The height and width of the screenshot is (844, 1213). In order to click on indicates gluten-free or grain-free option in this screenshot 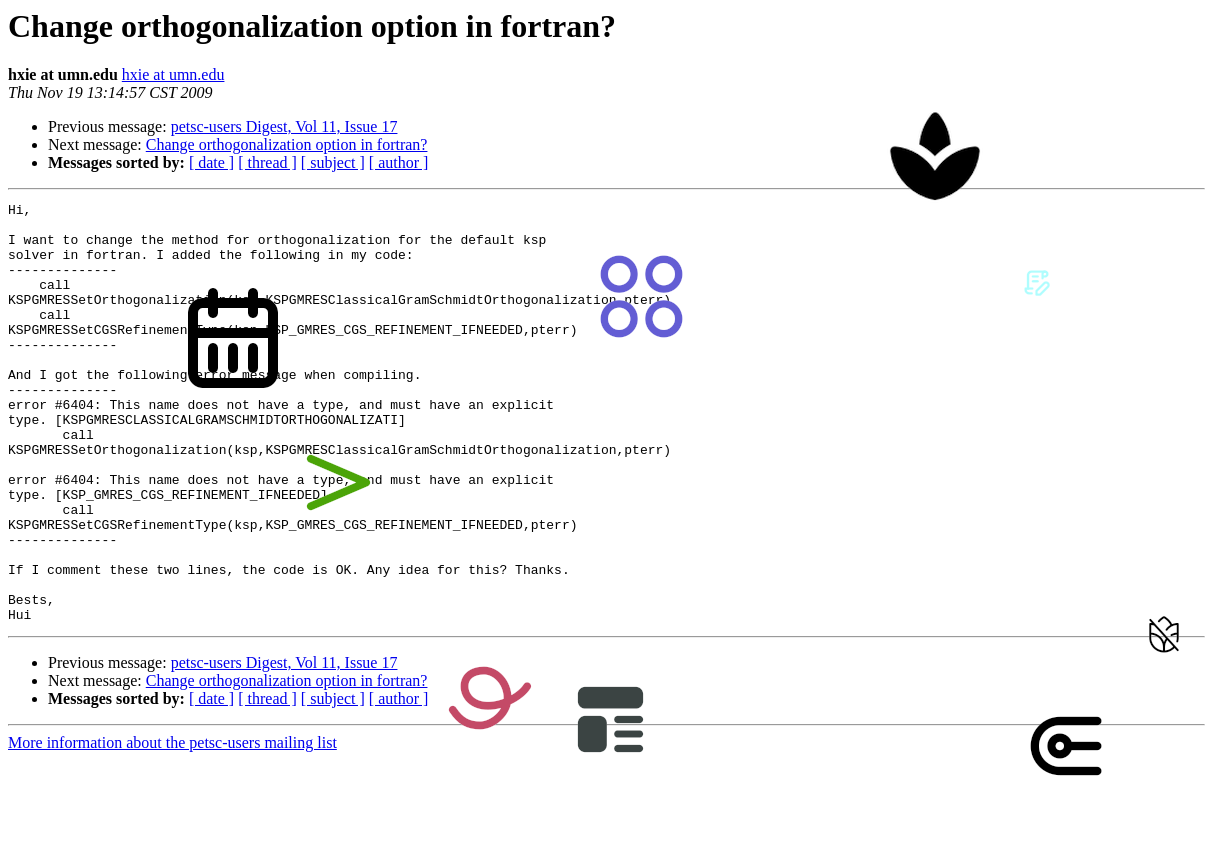, I will do `click(1164, 635)`.